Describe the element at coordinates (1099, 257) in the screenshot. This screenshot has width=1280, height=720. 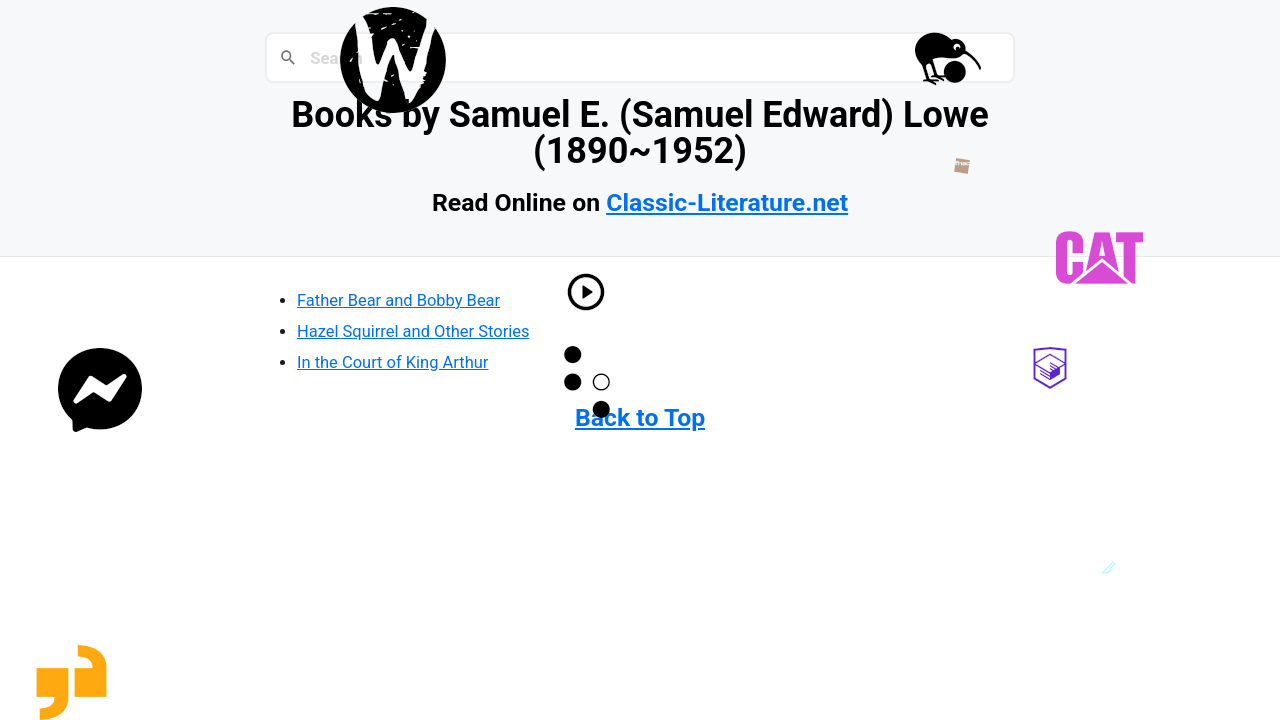
I see `caterpillar inc. company logo` at that location.